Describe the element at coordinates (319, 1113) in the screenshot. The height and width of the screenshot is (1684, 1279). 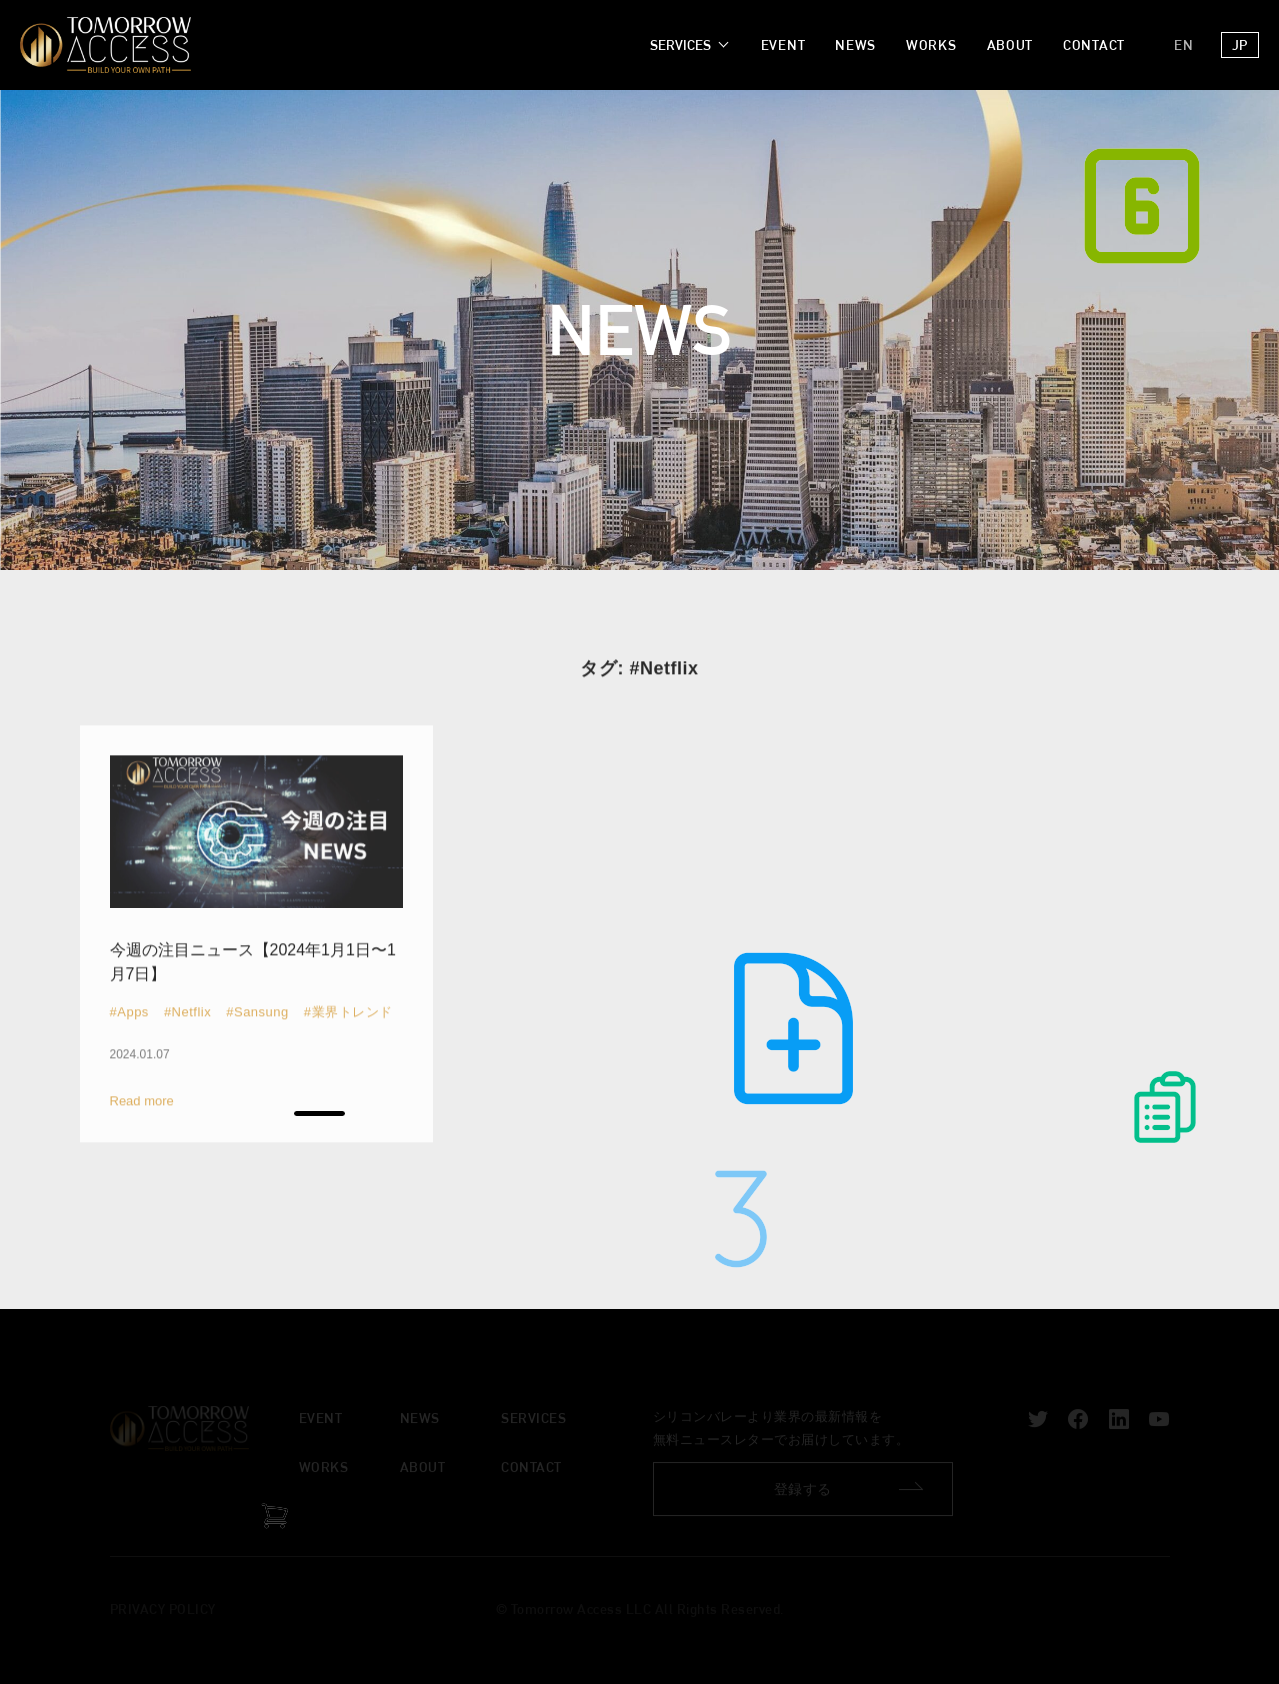
I see `decrease quantity or value` at that location.